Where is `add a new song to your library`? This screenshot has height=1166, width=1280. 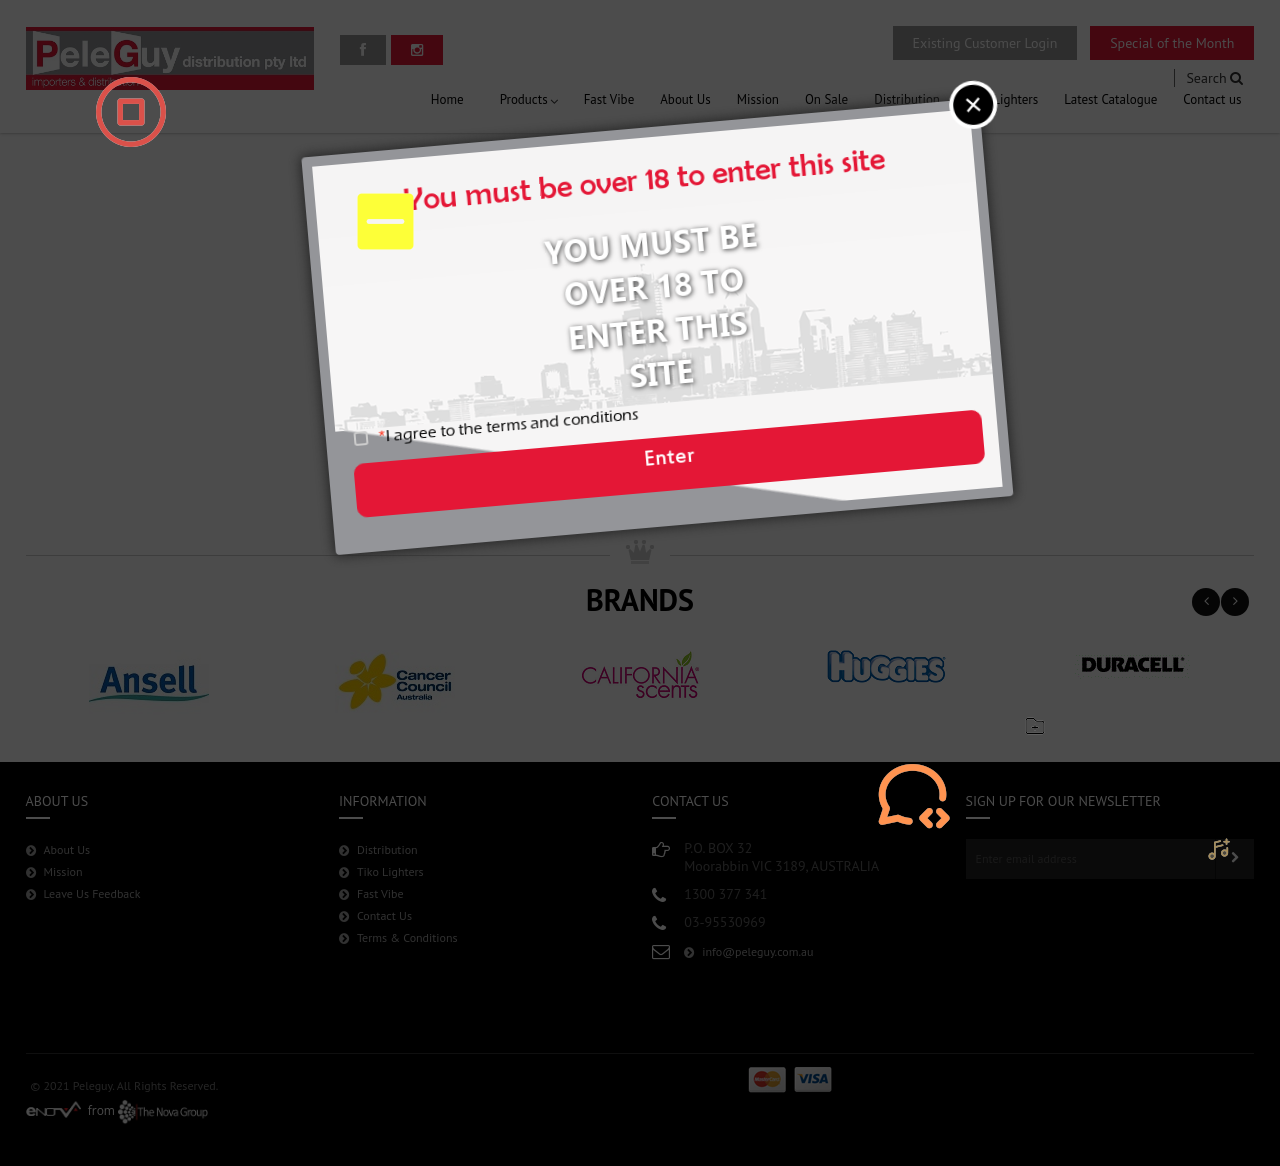
add a new song to your library is located at coordinates (1219, 849).